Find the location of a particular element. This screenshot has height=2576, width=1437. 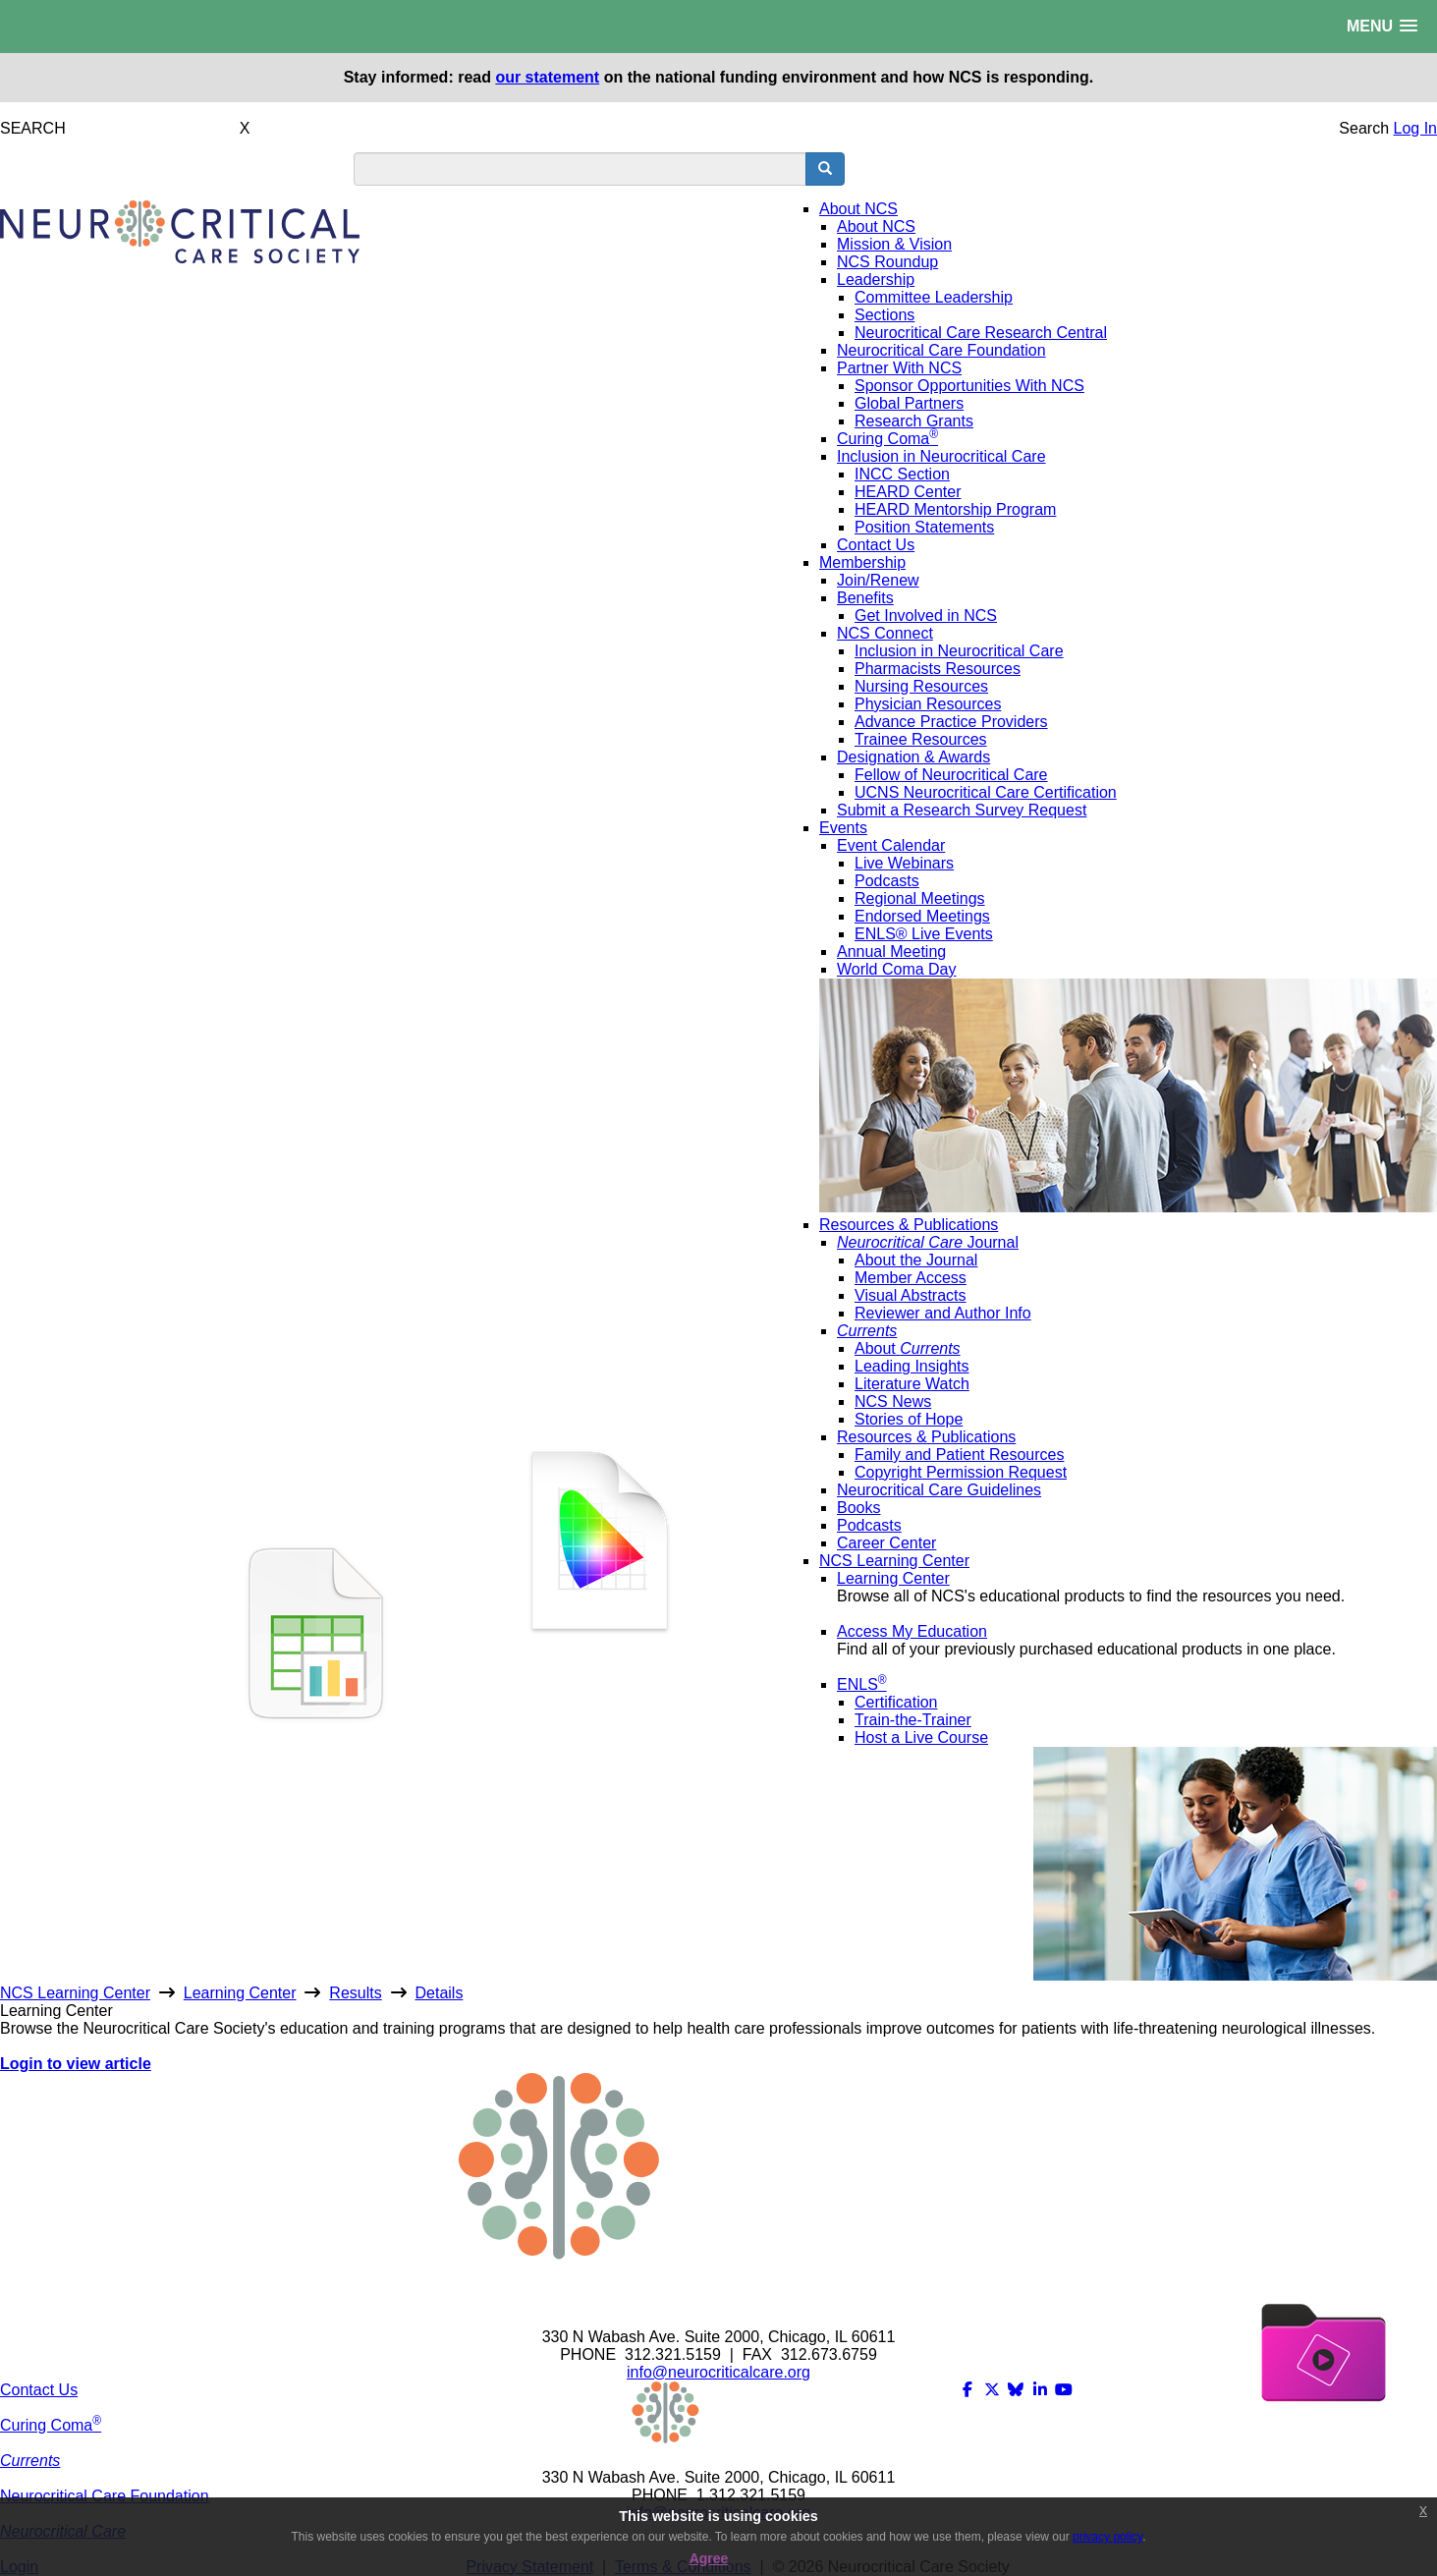

open color sync profile settings is located at coordinates (599, 1544).